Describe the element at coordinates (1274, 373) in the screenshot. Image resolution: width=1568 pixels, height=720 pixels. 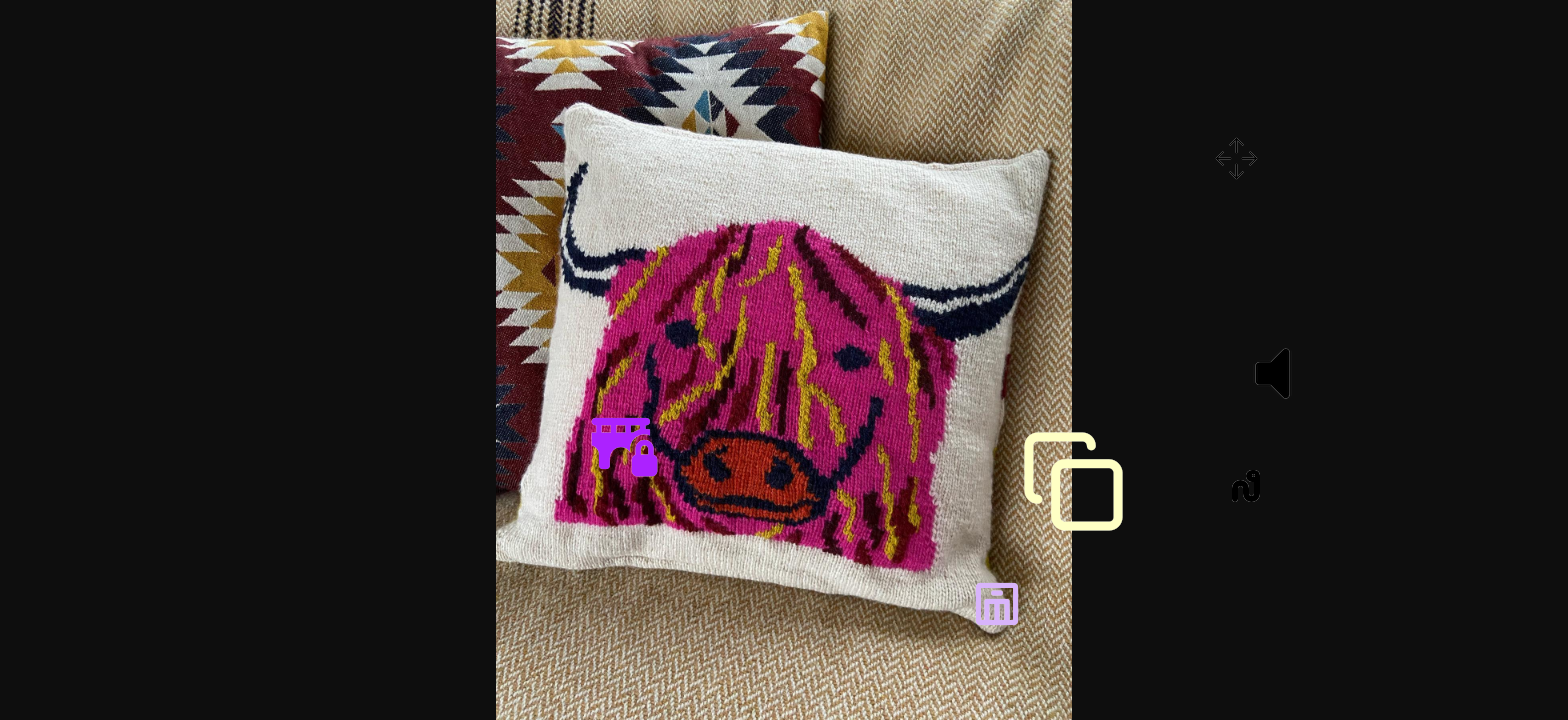
I see `mute or unmute audio` at that location.